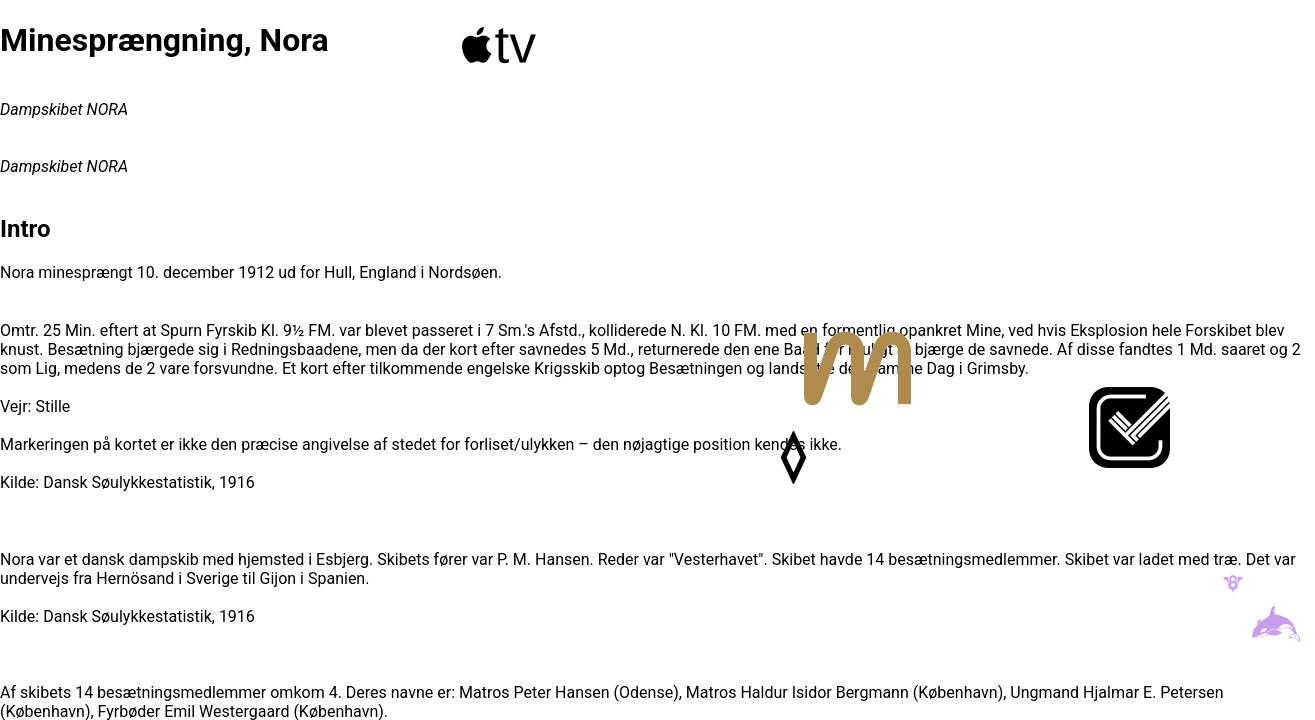 This screenshot has height=720, width=1315. Describe the element at coordinates (1276, 624) in the screenshot. I see `apache hbase database platform logo` at that location.